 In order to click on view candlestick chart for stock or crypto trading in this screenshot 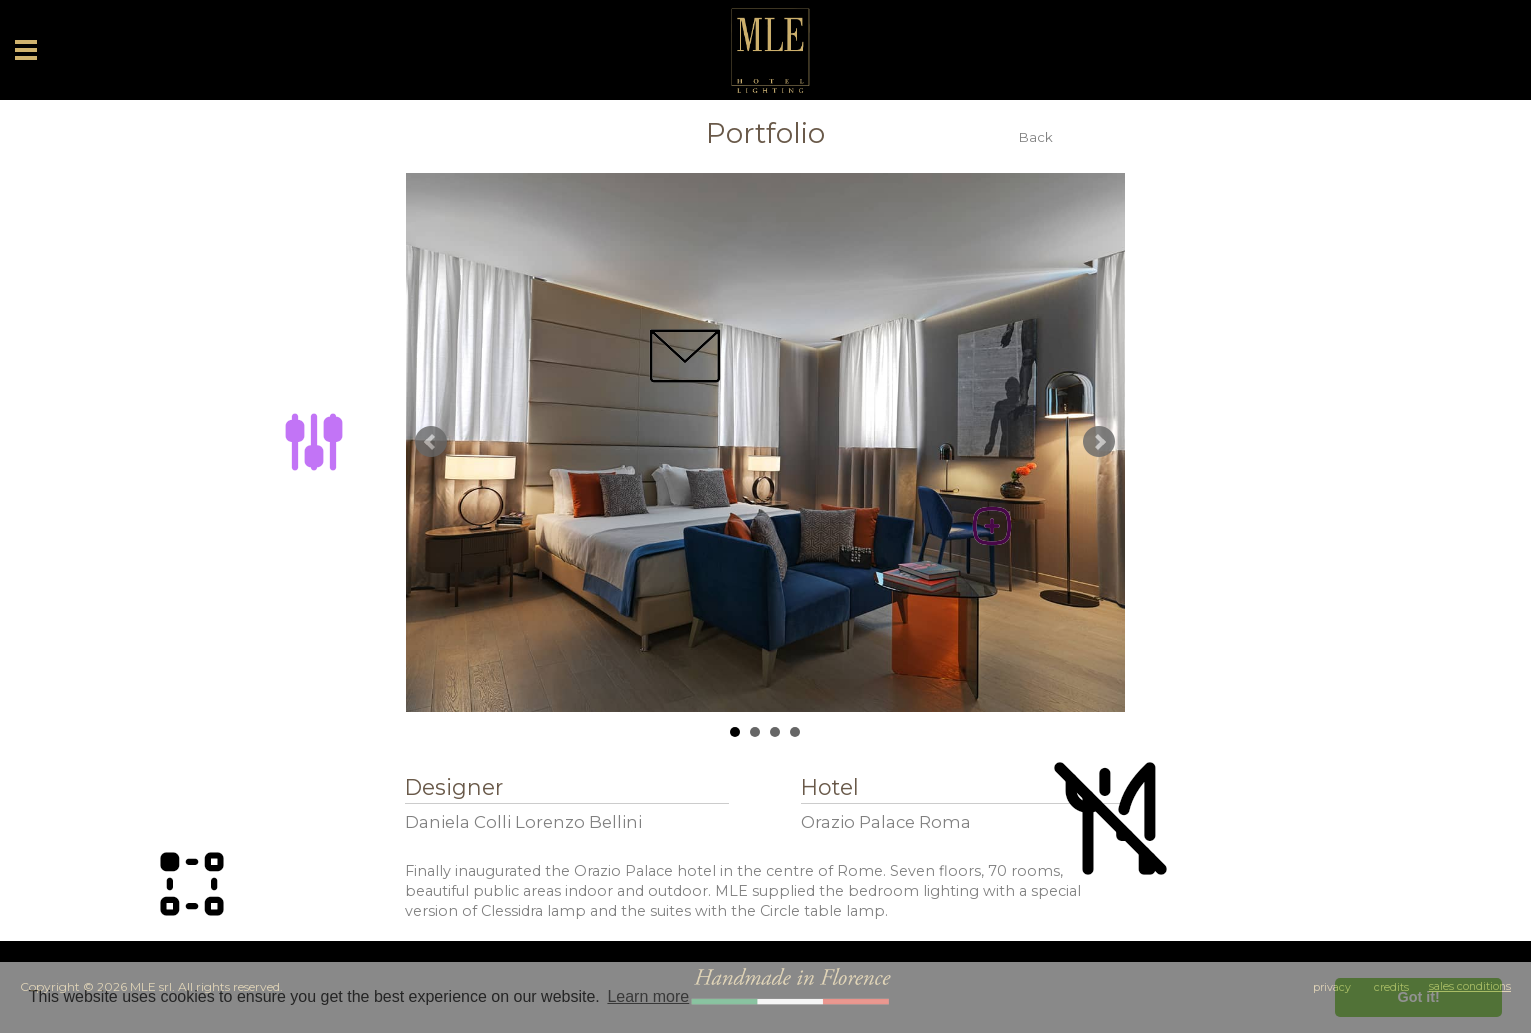, I will do `click(314, 442)`.